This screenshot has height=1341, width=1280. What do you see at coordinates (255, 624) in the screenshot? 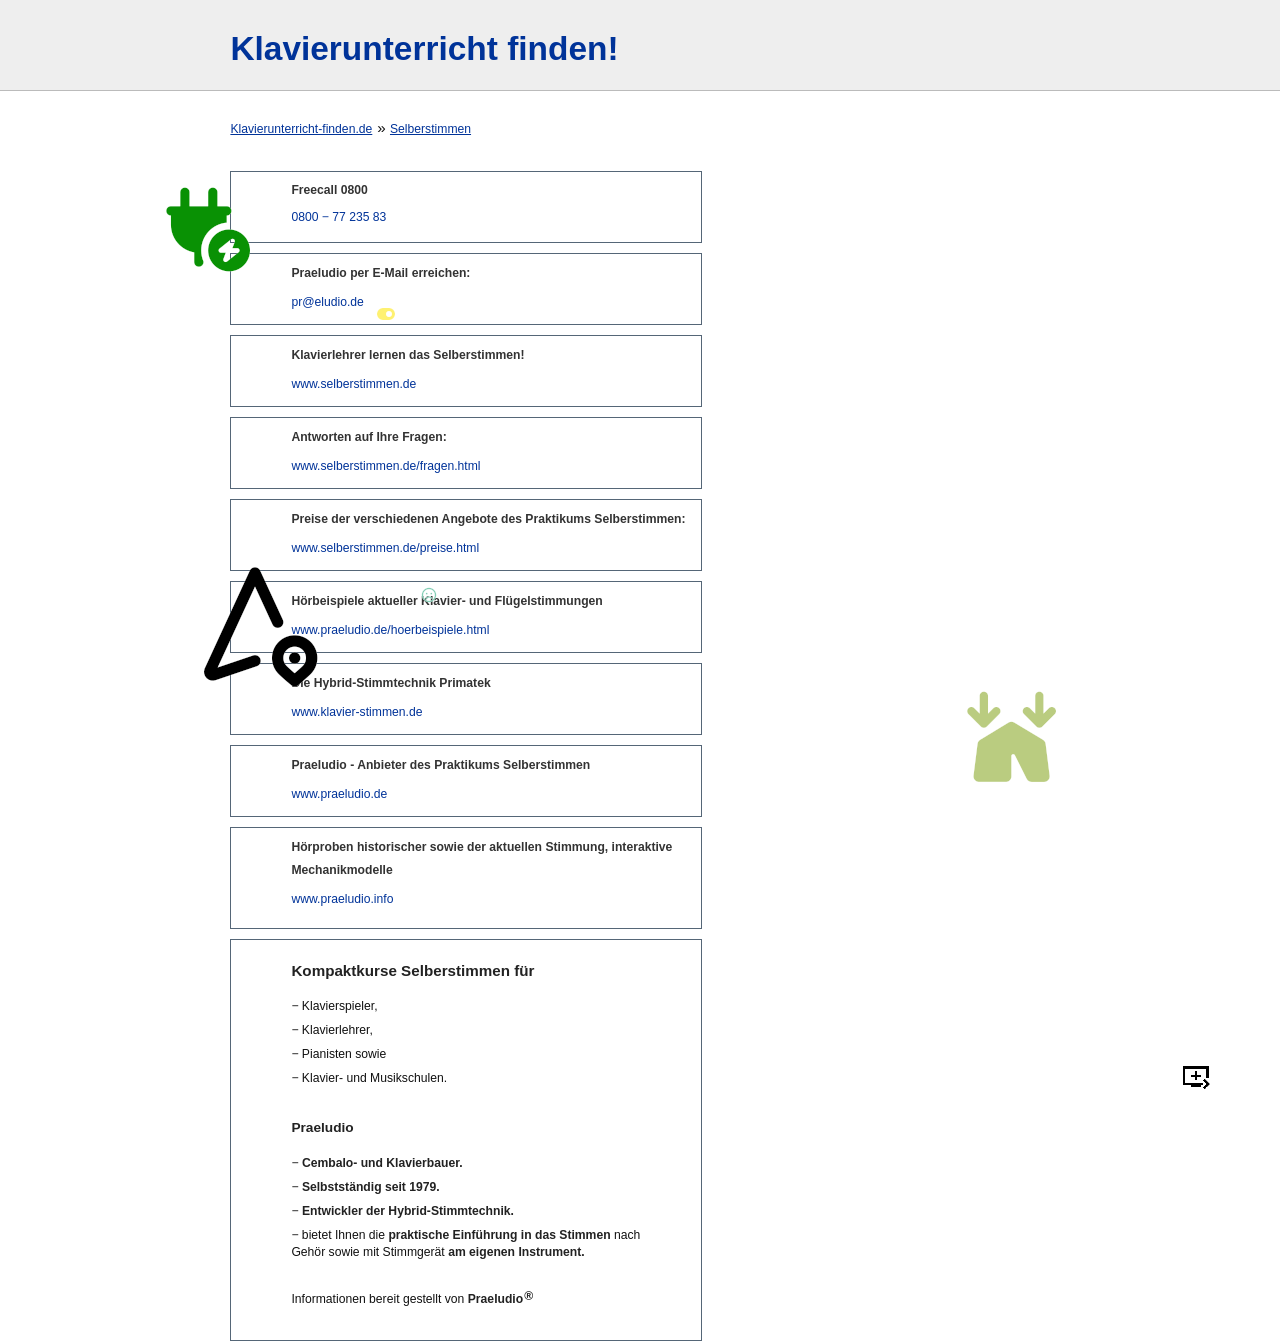
I see `navigate to a pinned location` at bounding box center [255, 624].